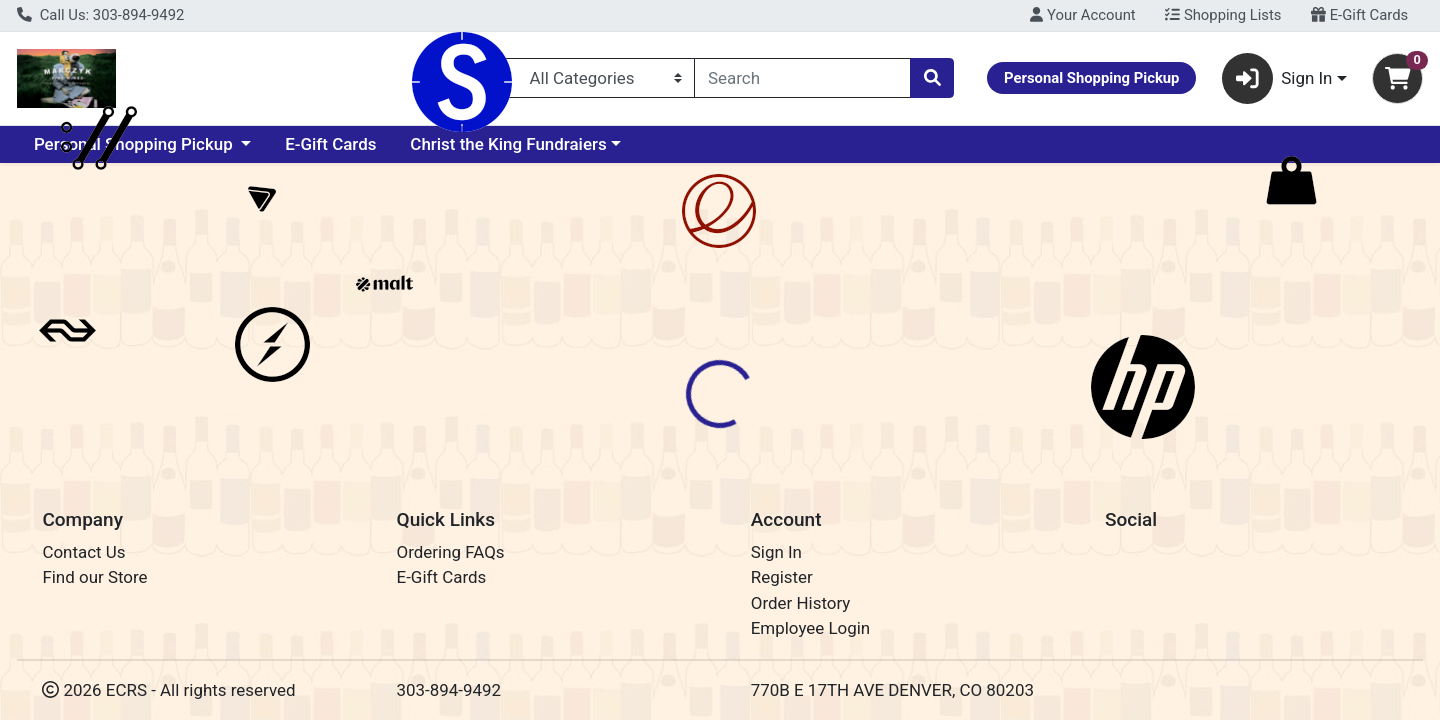 This screenshot has width=1440, height=720. Describe the element at coordinates (272, 344) in the screenshot. I see `socket.io branding or integration` at that location.